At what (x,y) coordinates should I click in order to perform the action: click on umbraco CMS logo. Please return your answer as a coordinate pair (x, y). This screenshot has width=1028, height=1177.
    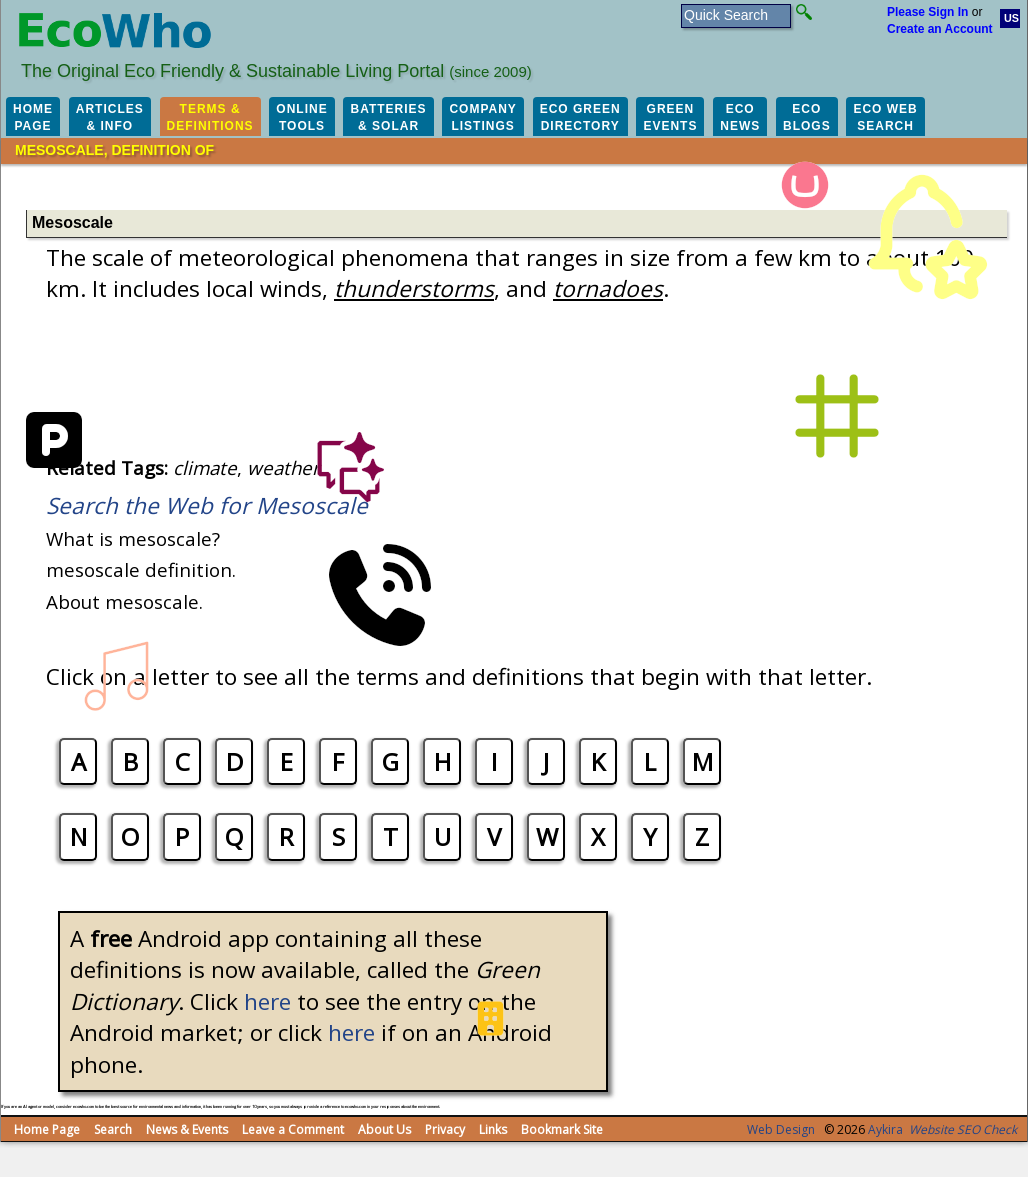
    Looking at the image, I should click on (805, 185).